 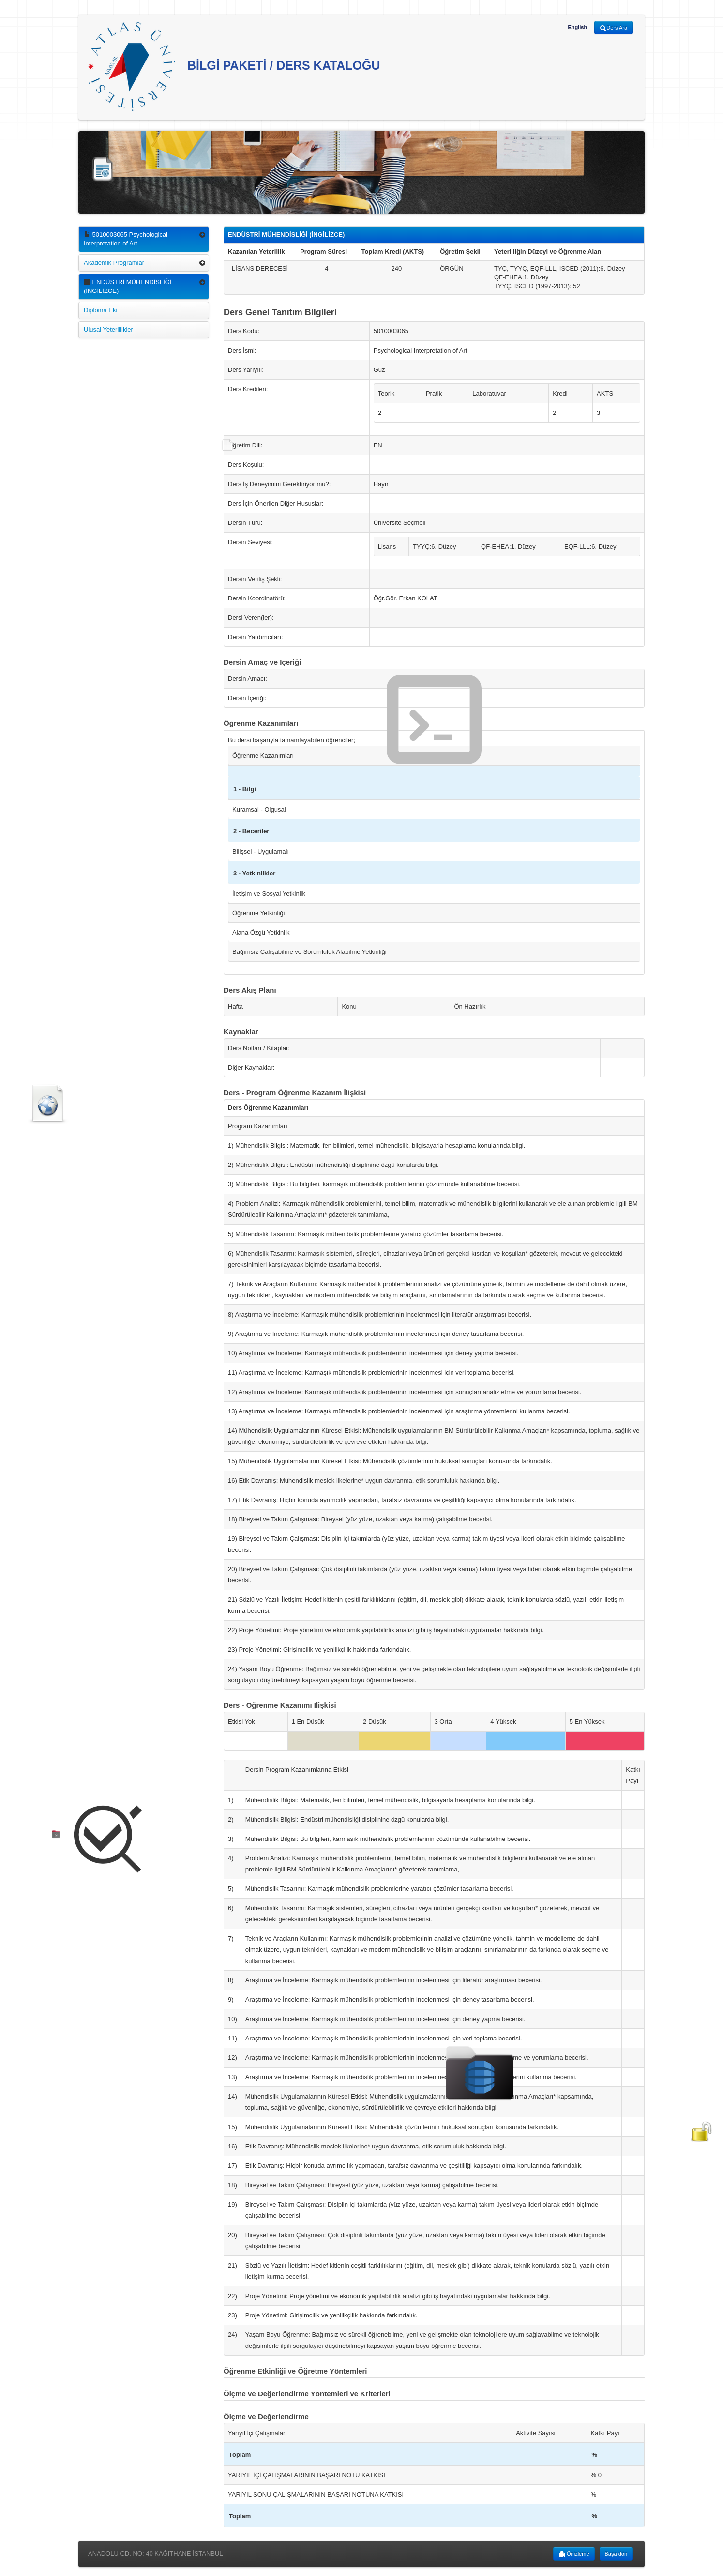 What do you see at coordinates (701, 2131) in the screenshot?
I see `indicates changes are allowed or permissions are unlocked` at bounding box center [701, 2131].